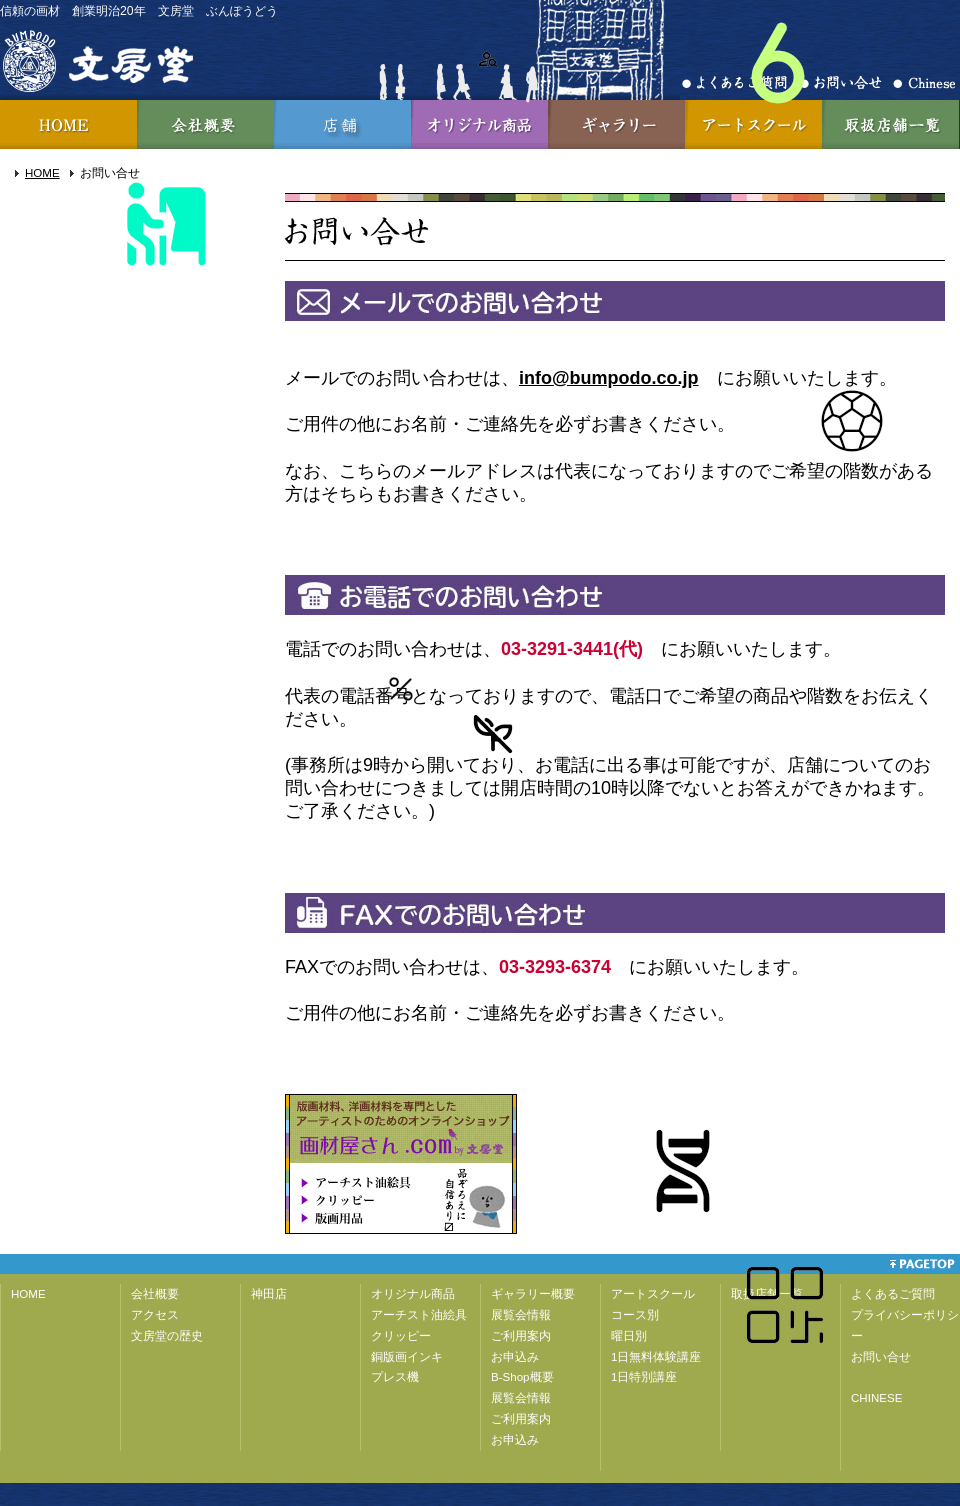  I want to click on view soccer or football-related content, so click(852, 421).